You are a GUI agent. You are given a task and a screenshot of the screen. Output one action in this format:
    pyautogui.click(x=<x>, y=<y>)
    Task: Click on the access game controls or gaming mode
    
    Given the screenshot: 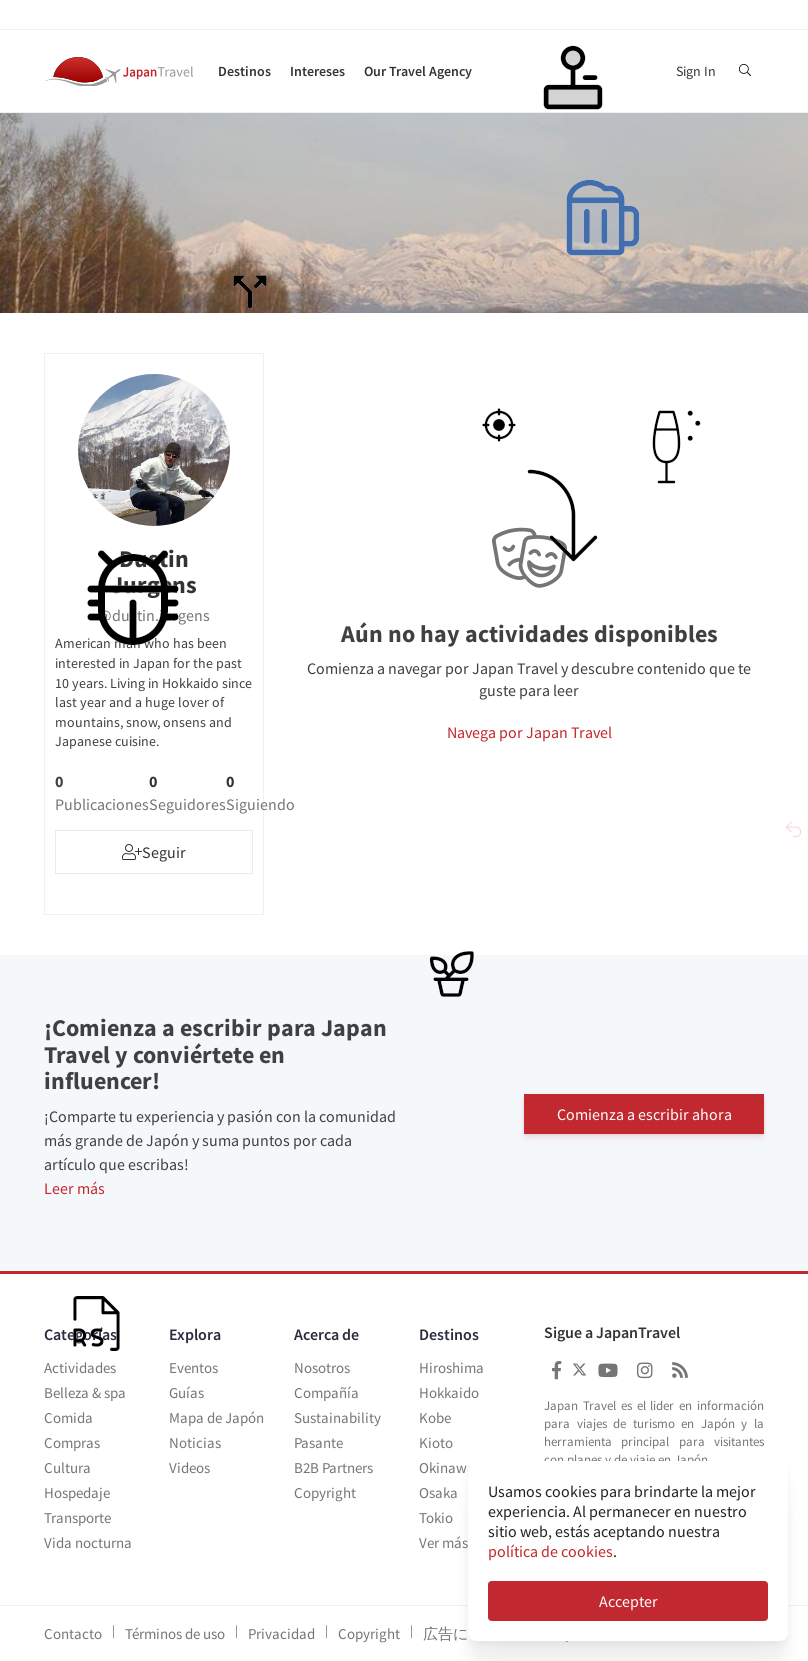 What is the action you would take?
    pyautogui.click(x=573, y=80)
    